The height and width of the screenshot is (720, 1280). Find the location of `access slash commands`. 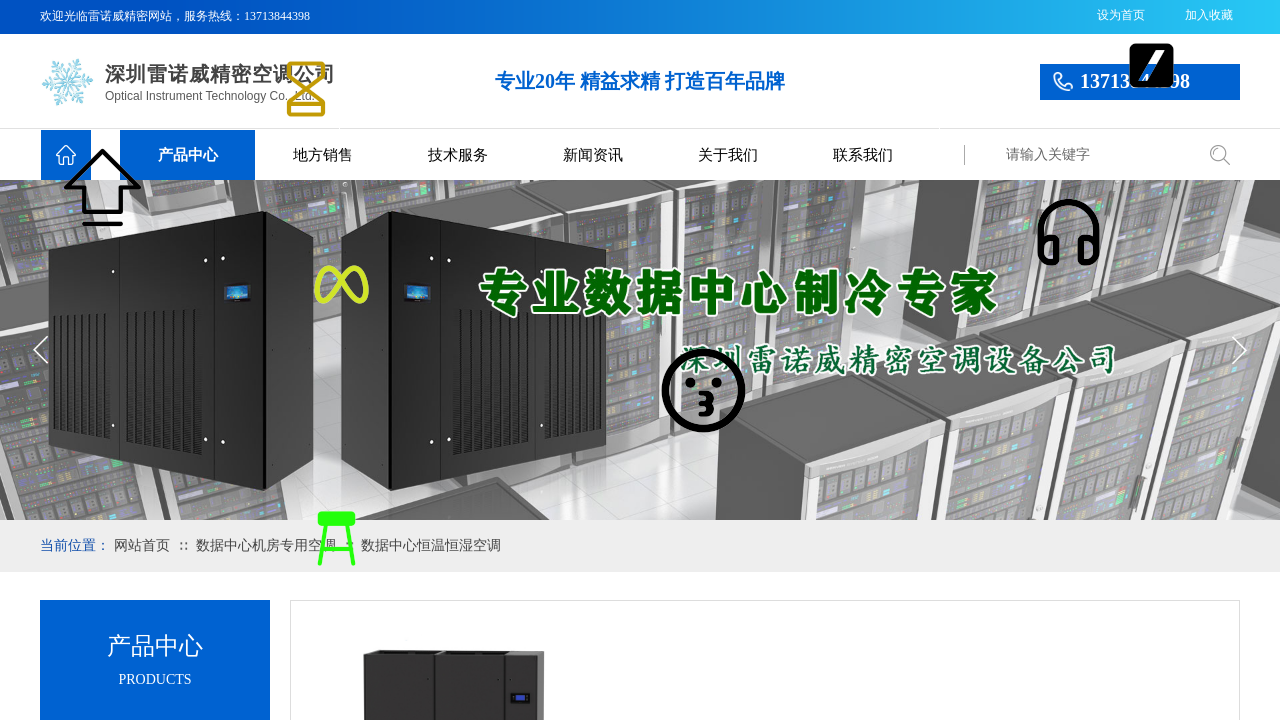

access slash commands is located at coordinates (1151, 65).